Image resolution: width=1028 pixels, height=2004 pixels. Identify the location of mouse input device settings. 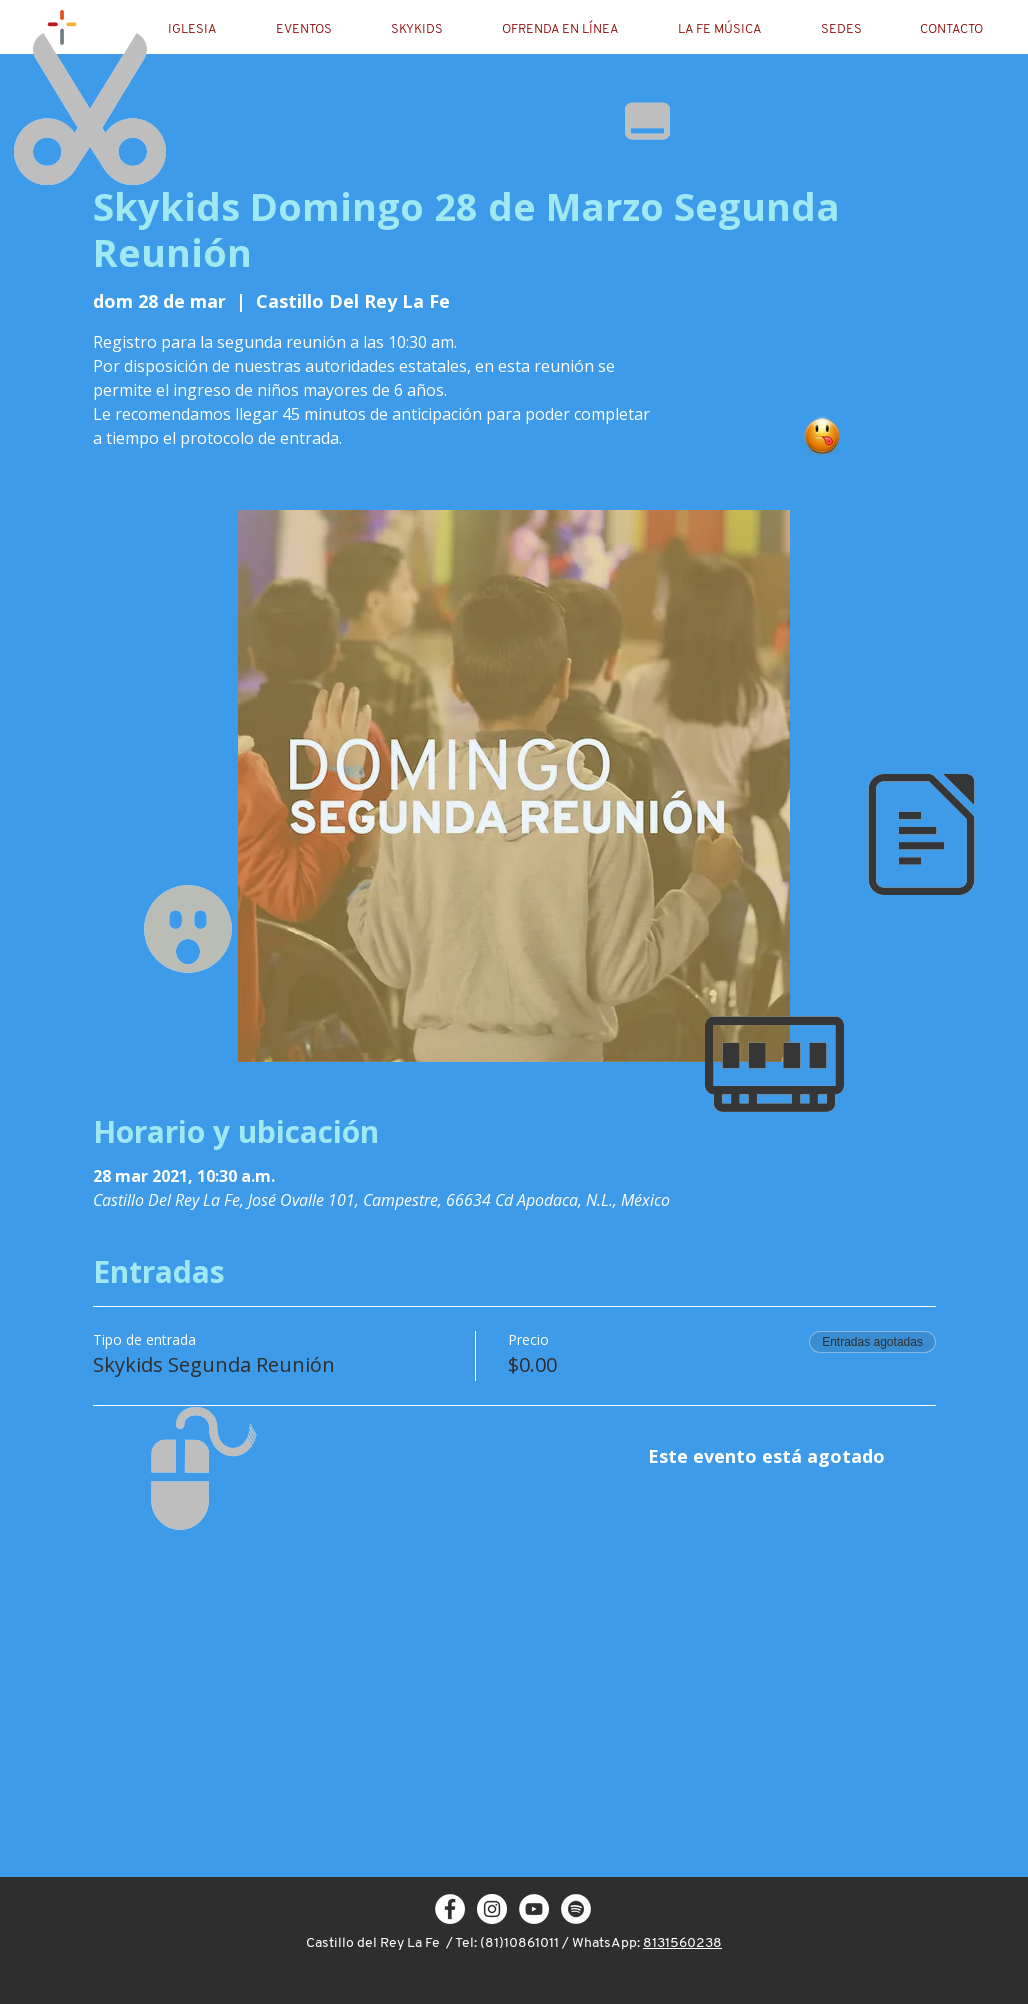
(192, 1472).